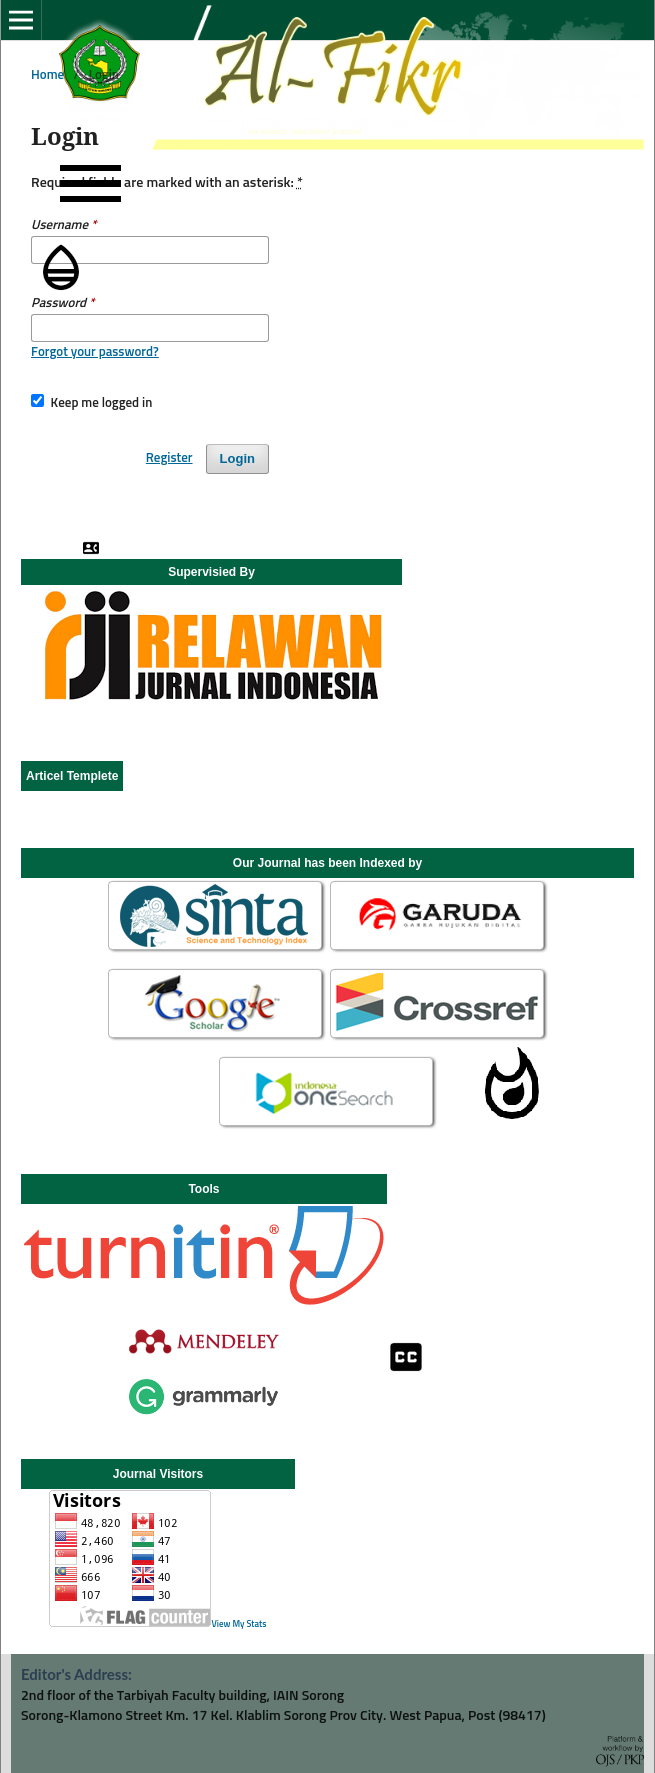 This screenshot has width=655, height=1773. Describe the element at coordinates (406, 1357) in the screenshot. I see `toggle closed captions on video` at that location.